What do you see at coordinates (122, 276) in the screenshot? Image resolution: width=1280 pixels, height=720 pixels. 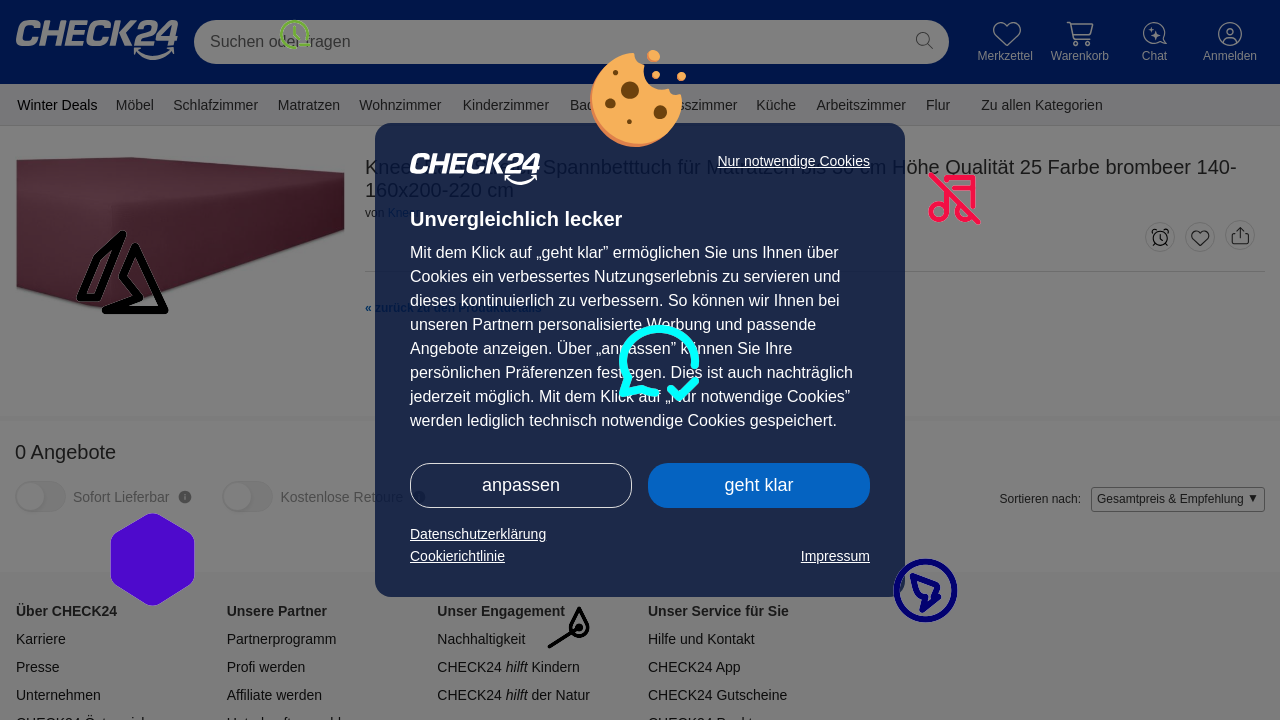 I see `access microsoft azure cloud services` at bounding box center [122, 276].